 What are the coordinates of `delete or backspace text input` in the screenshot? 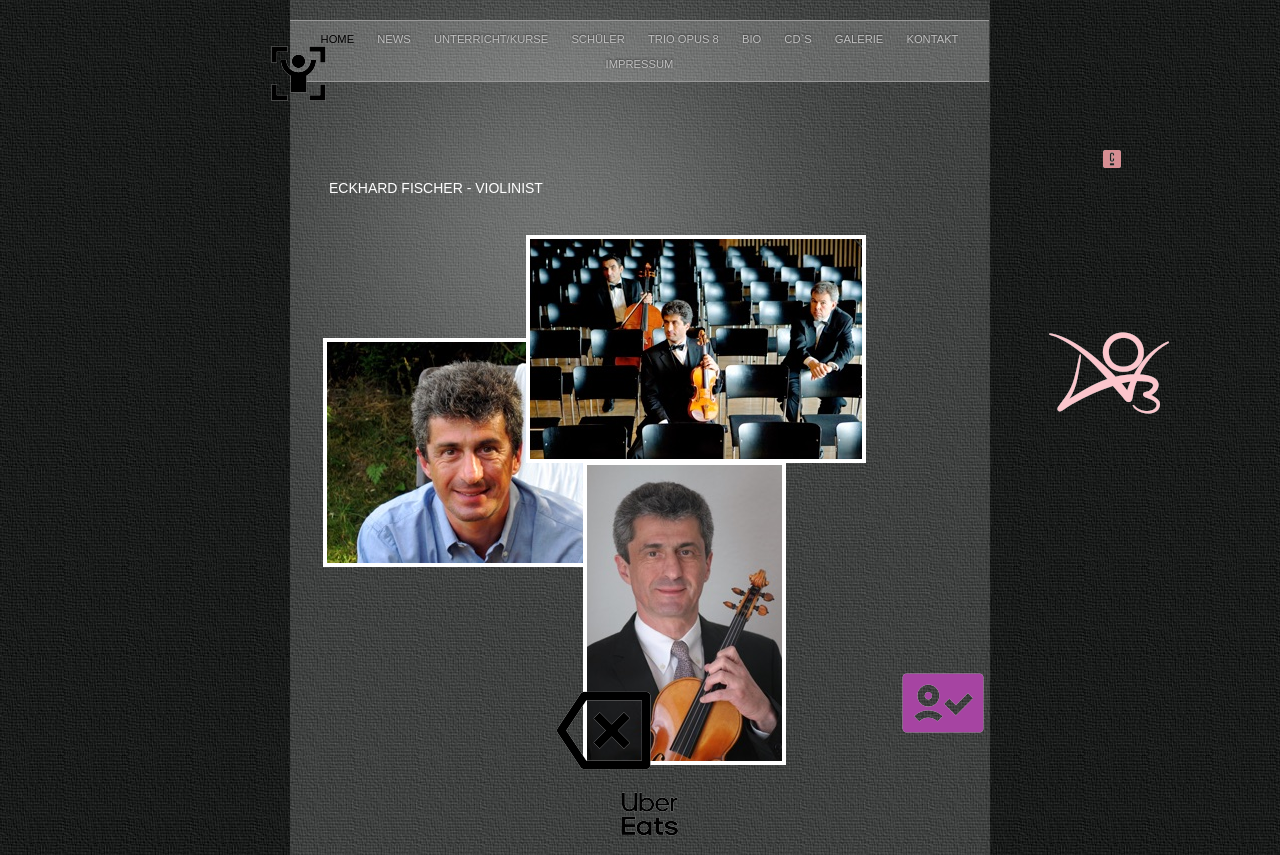 It's located at (607, 730).